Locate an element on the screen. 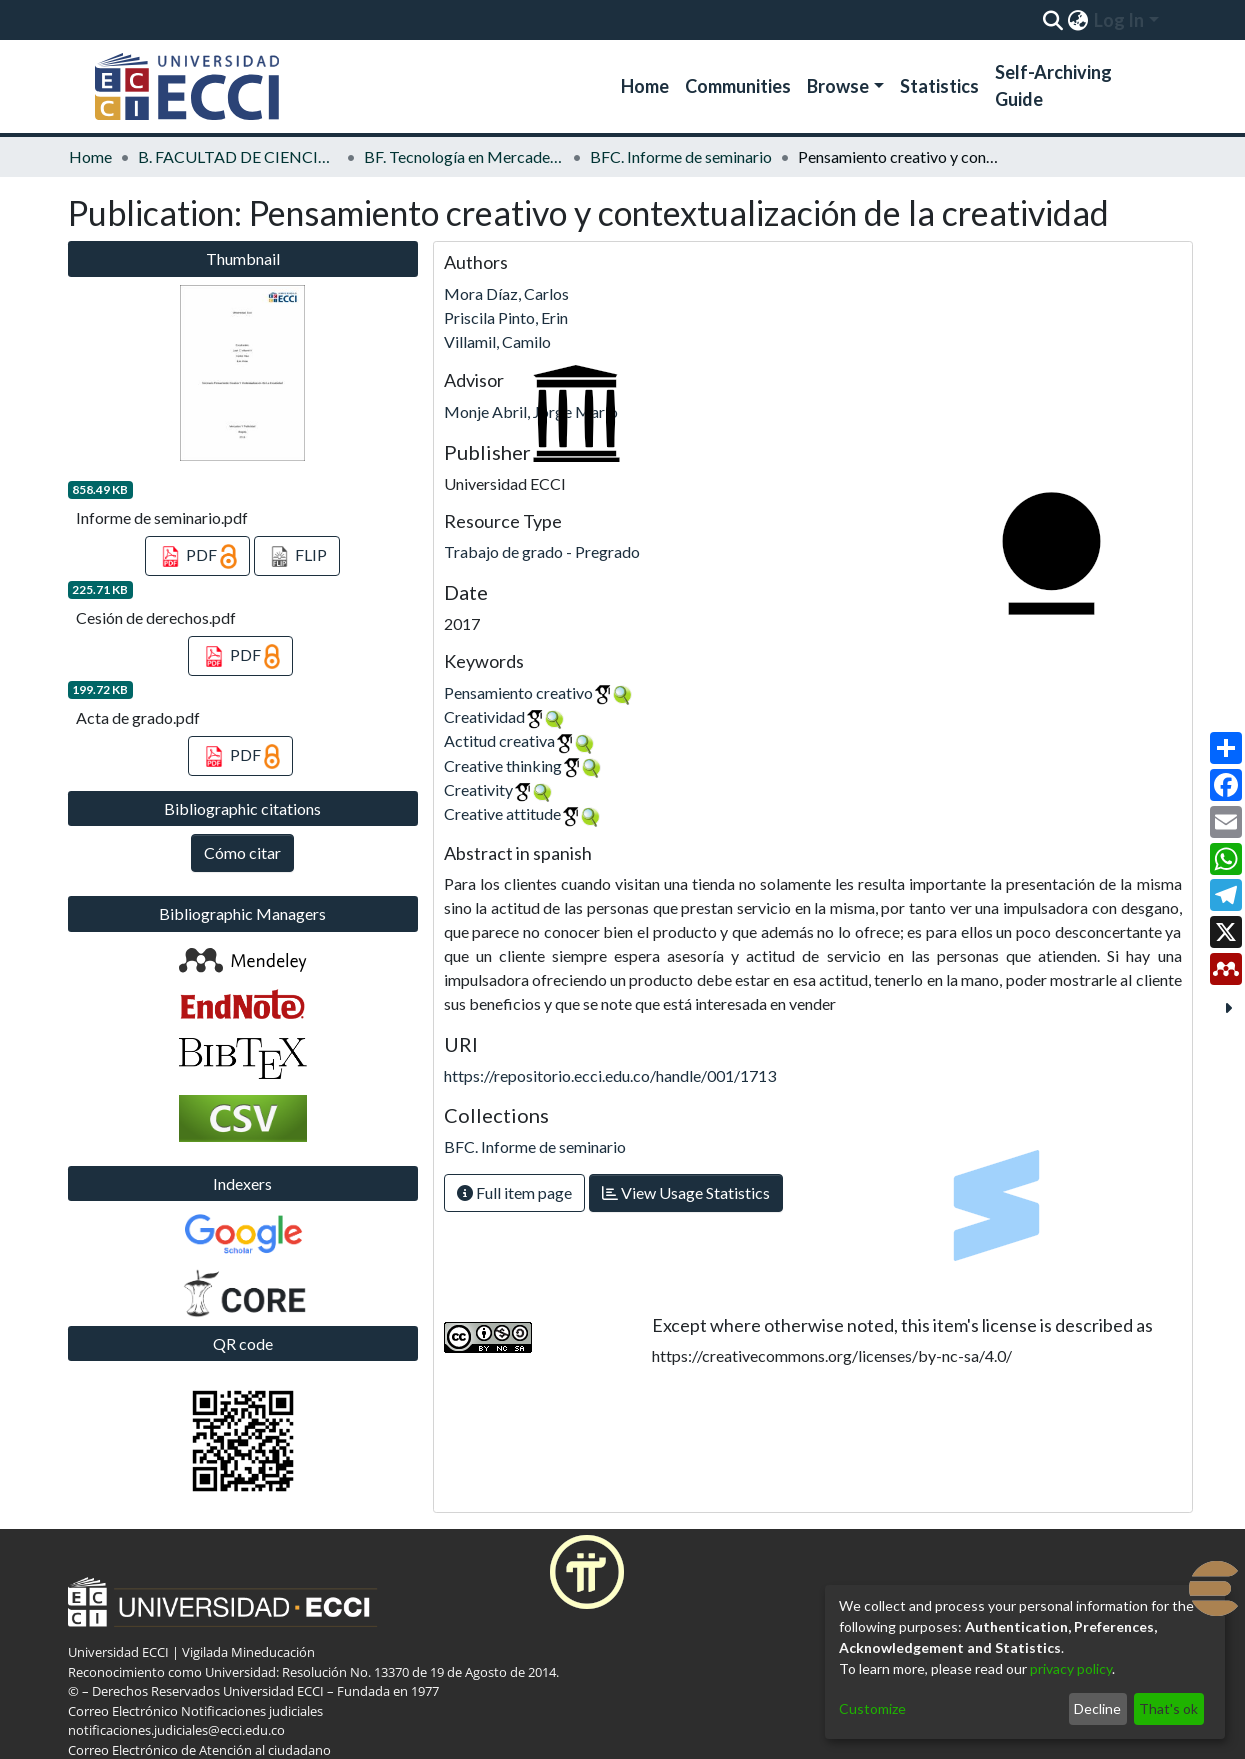 This screenshot has height=1759, width=1245. Elasticsearch service or integration is located at coordinates (1213, 1588).